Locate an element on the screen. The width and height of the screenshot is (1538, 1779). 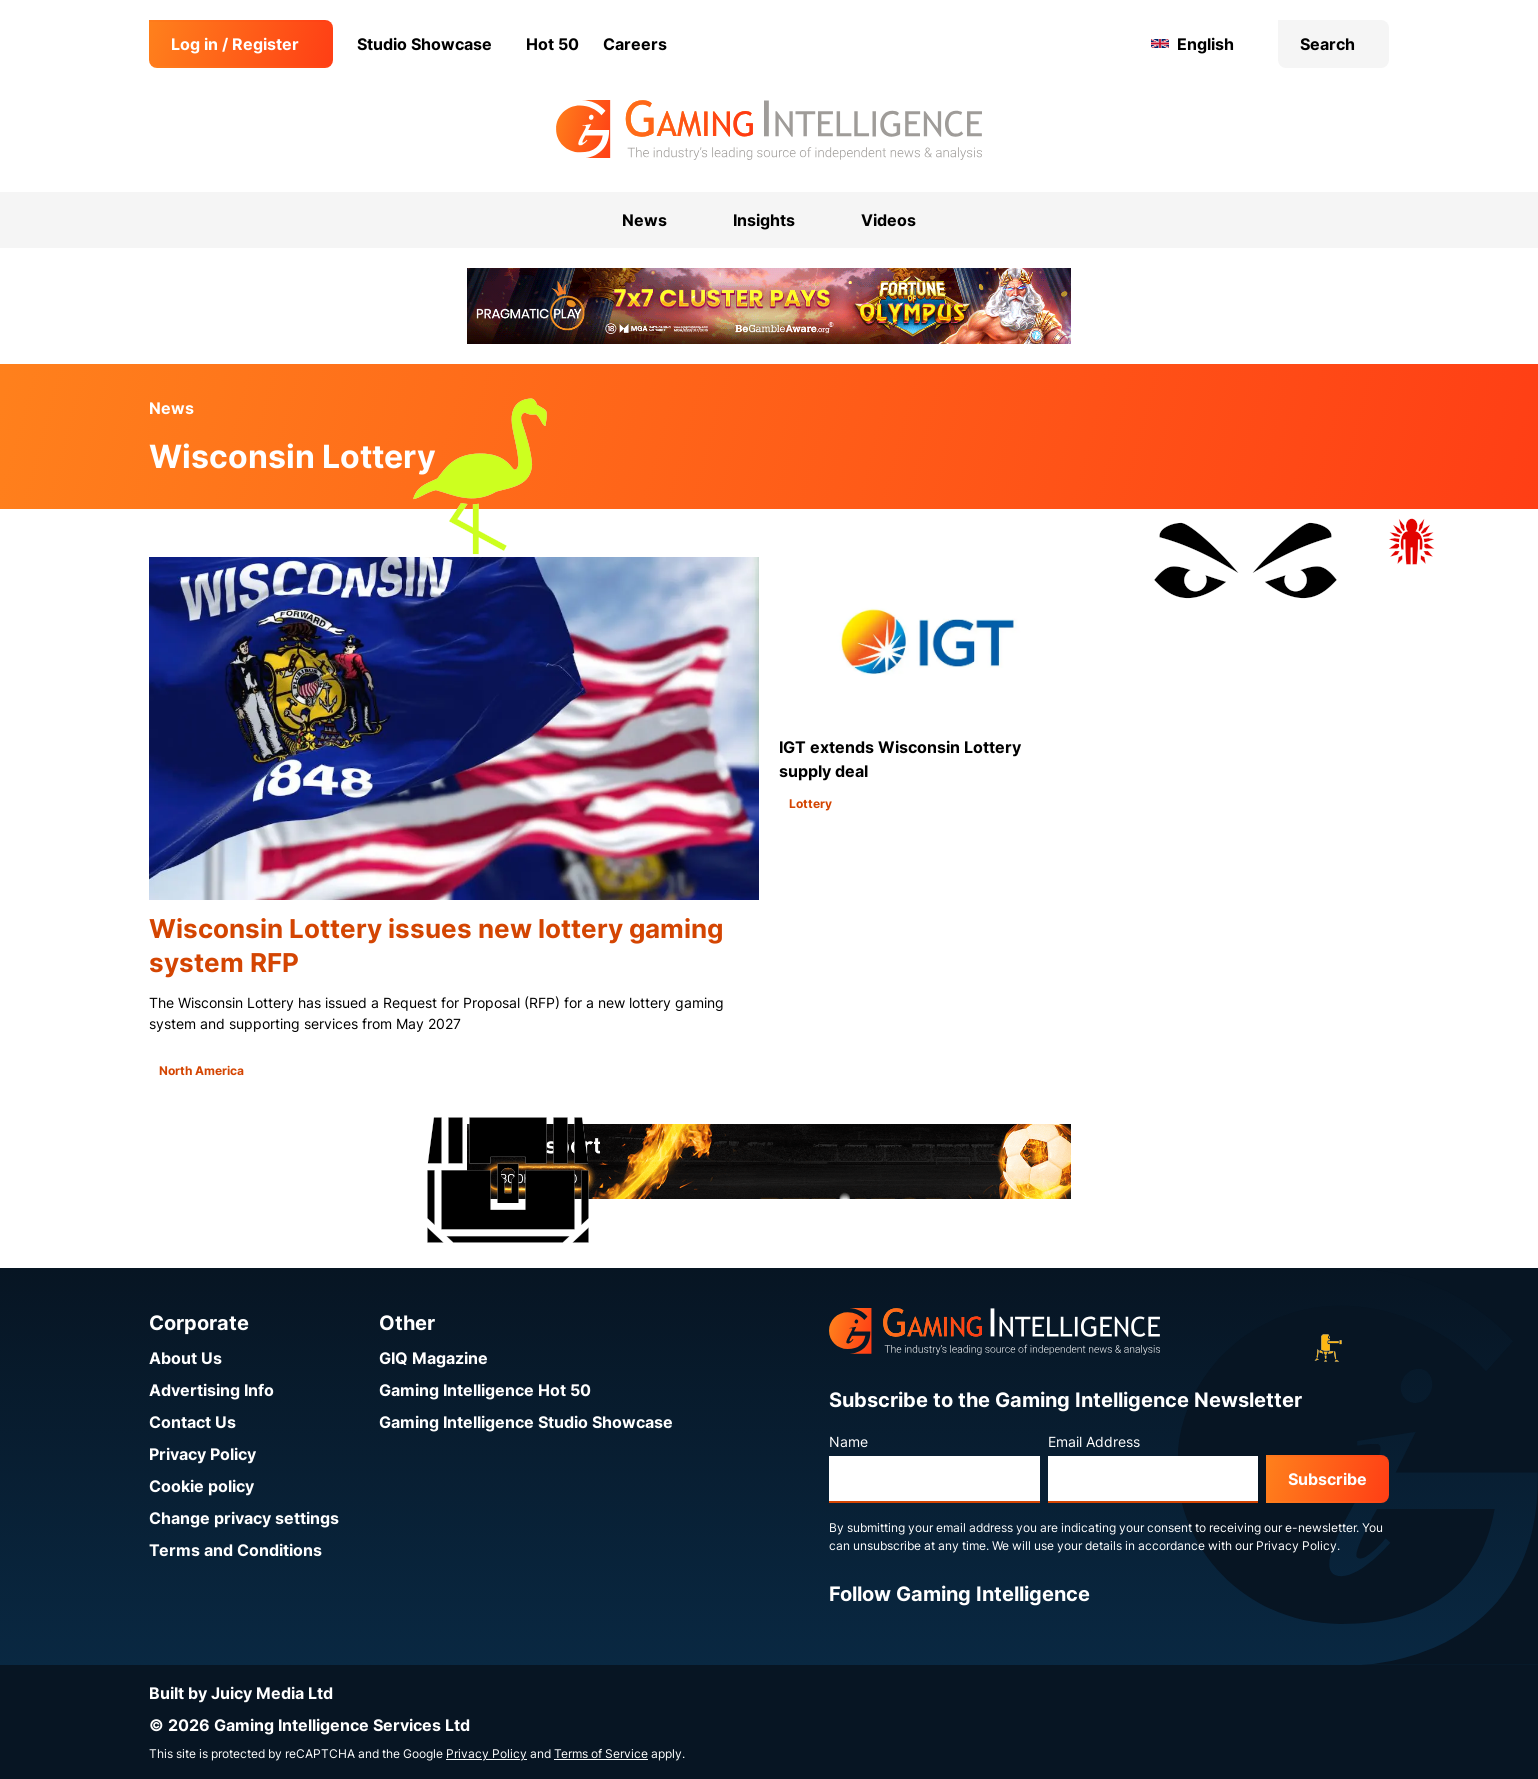
activate frost aura ability is located at coordinates (1411, 541).